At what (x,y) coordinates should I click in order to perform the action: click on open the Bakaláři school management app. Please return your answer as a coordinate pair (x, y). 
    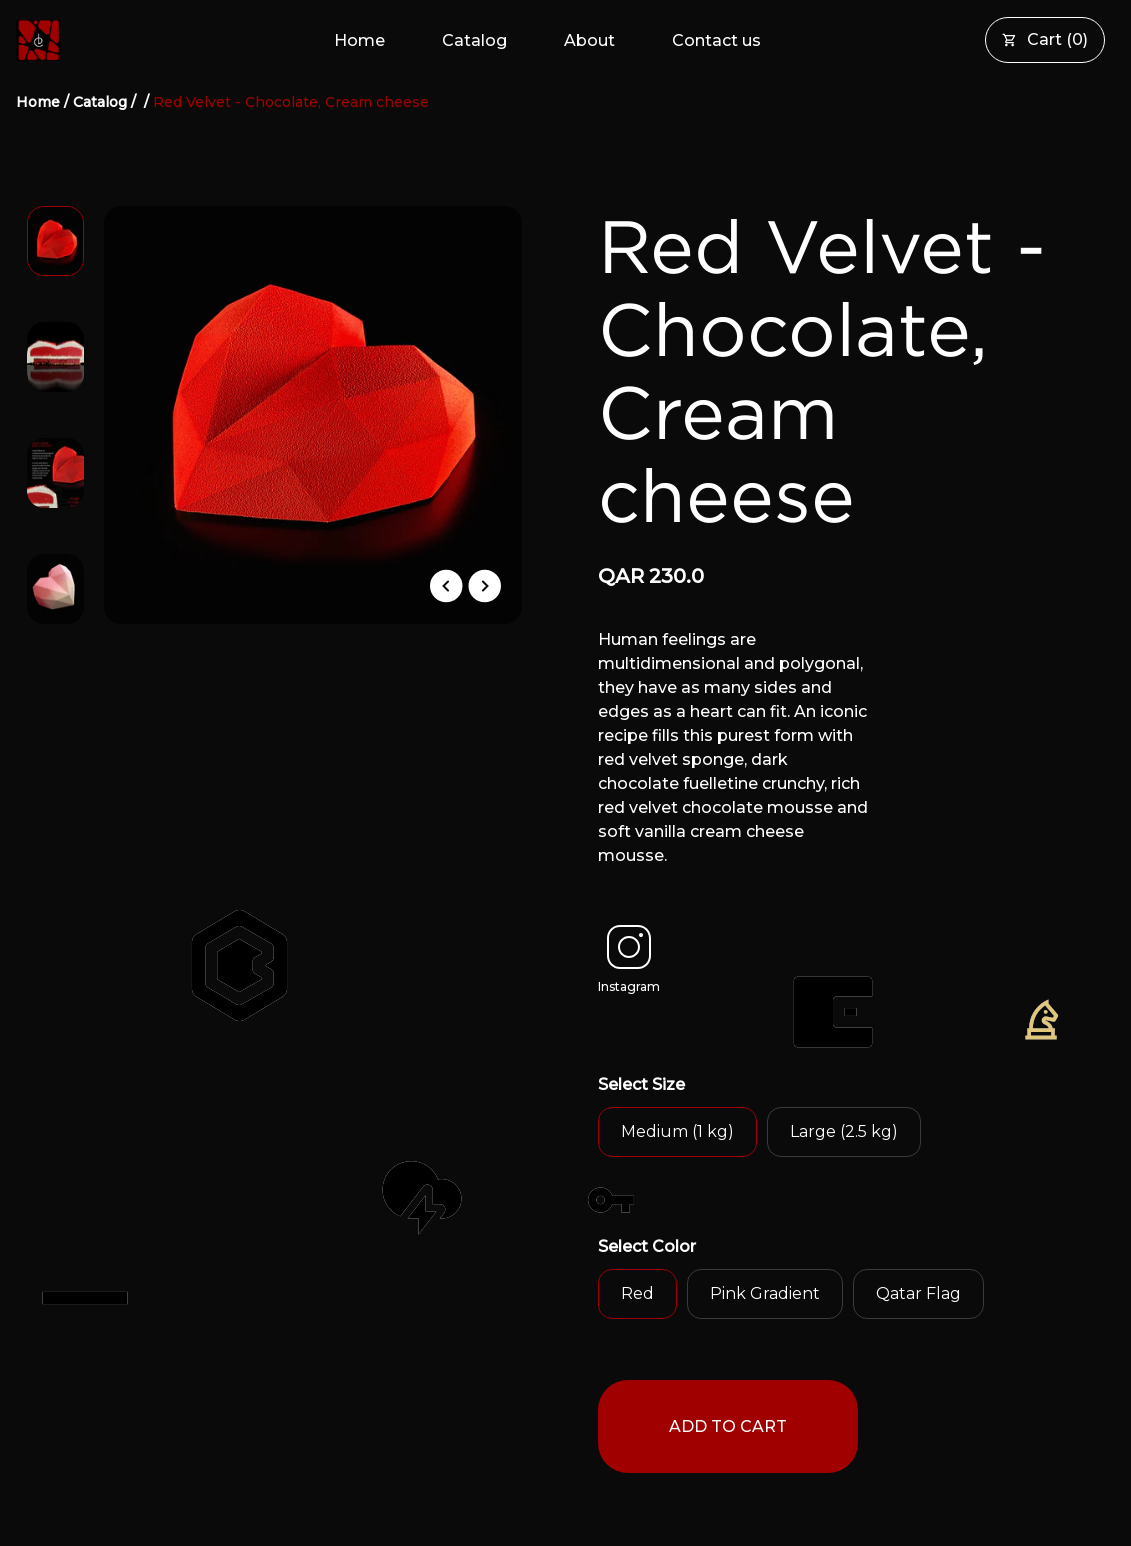
    Looking at the image, I should click on (239, 965).